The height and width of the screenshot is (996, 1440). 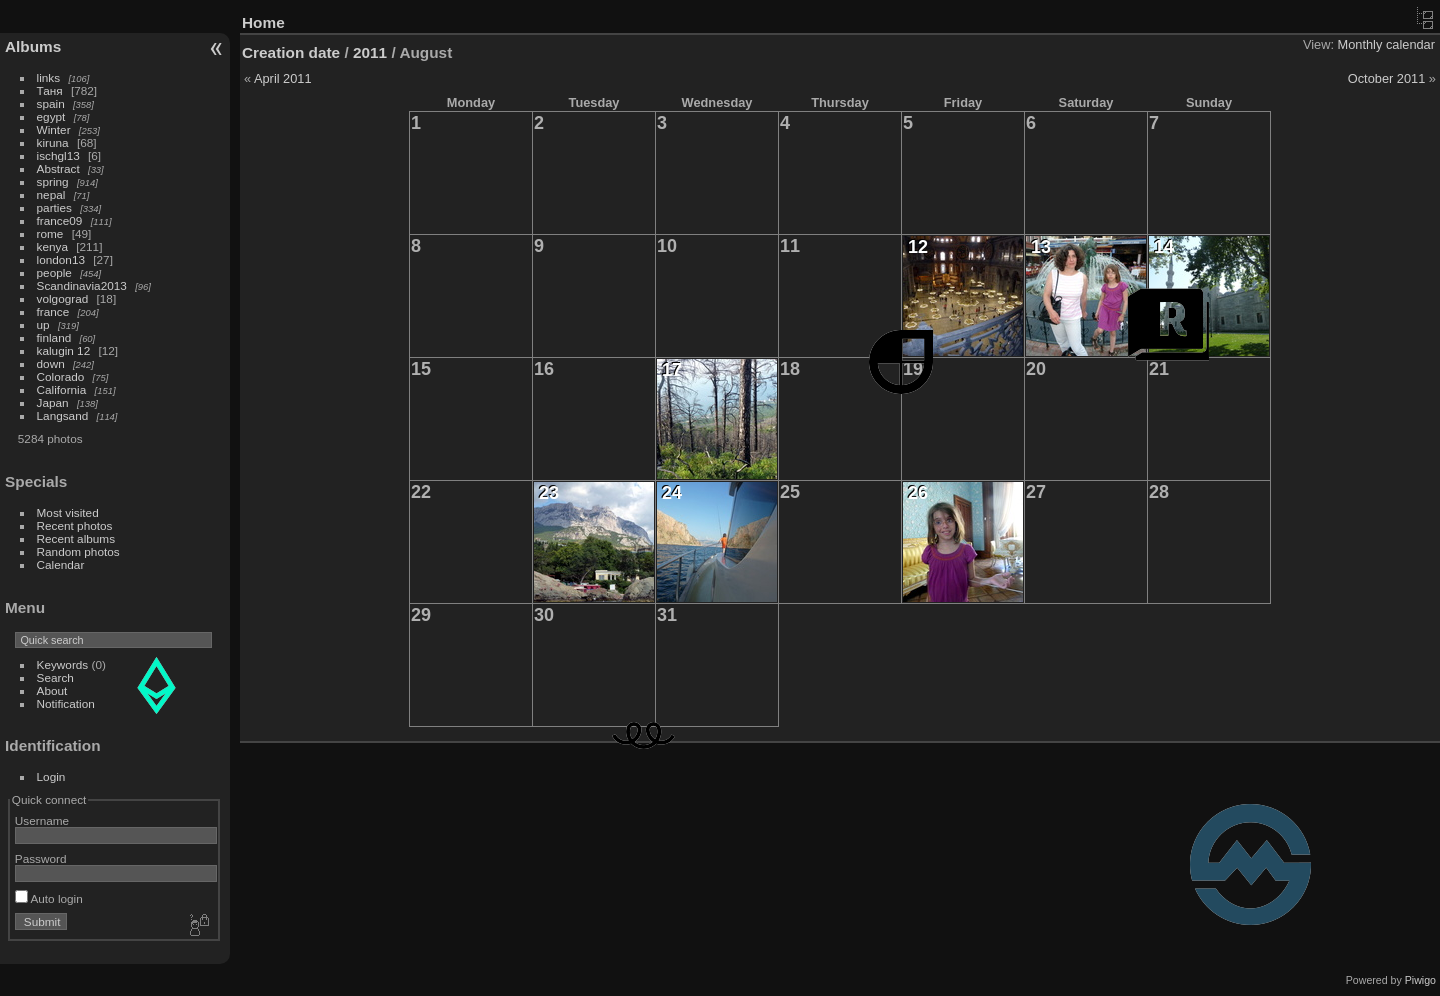 What do you see at coordinates (643, 735) in the screenshot?
I see `visit teespring storefront` at bounding box center [643, 735].